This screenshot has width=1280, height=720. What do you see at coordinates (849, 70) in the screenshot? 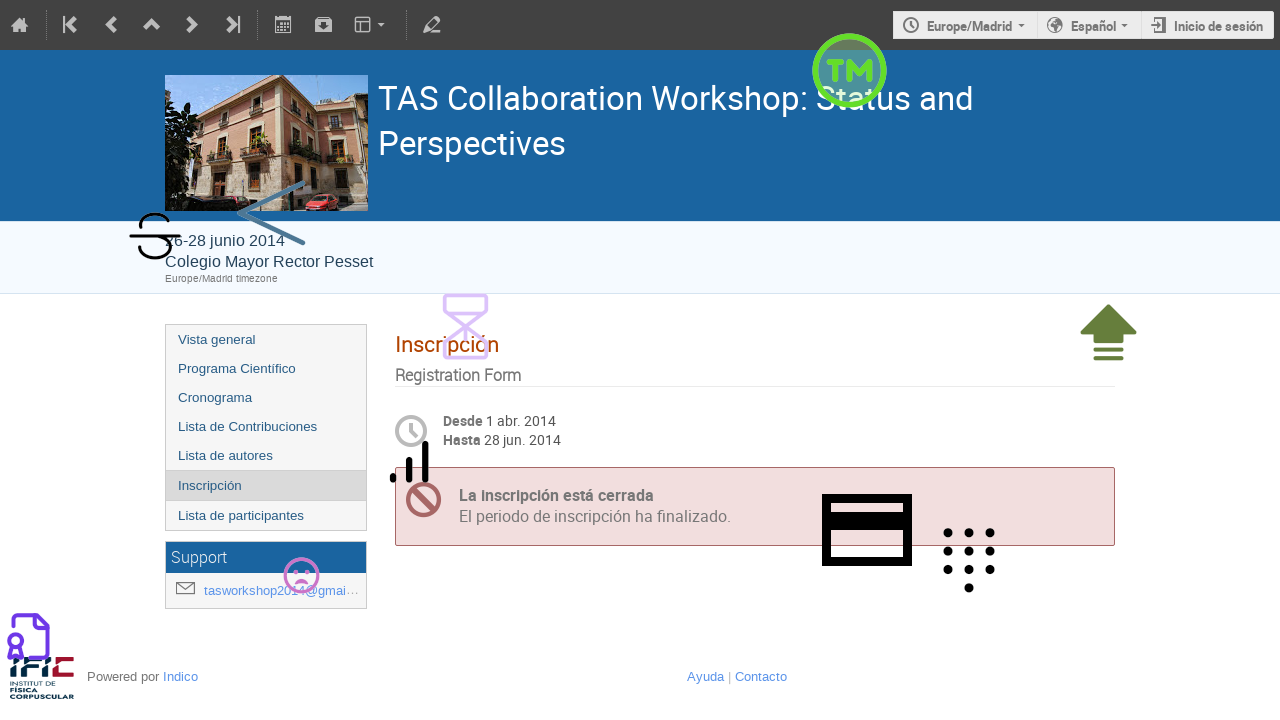
I see `indicates trademarked content or branding` at bounding box center [849, 70].